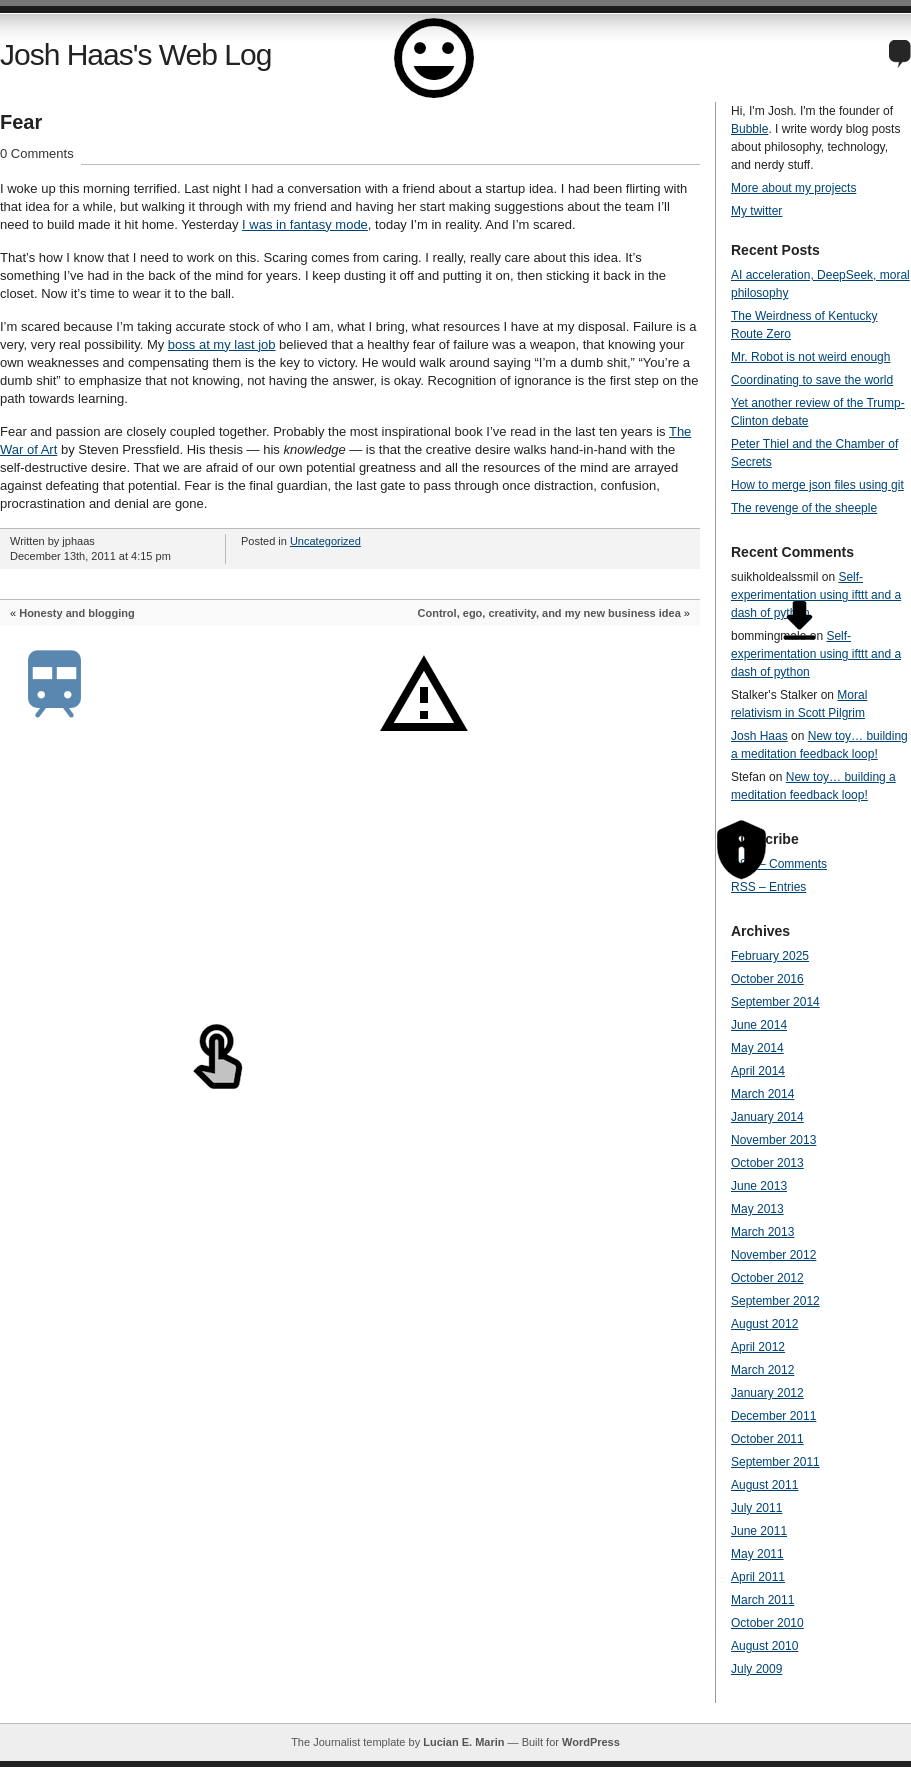  I want to click on tag people in a photo, so click(434, 58).